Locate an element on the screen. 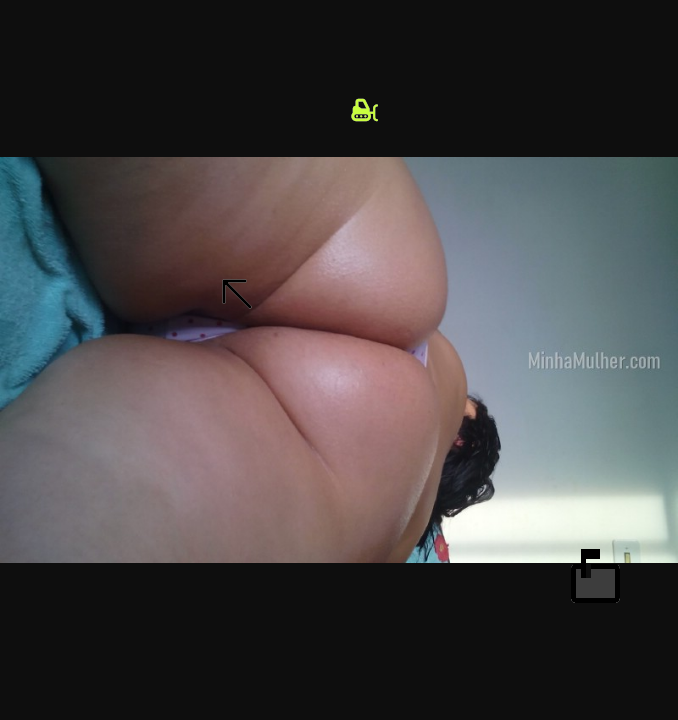 The image size is (678, 720). indicates new mail in your mailbox is located at coordinates (595, 578).